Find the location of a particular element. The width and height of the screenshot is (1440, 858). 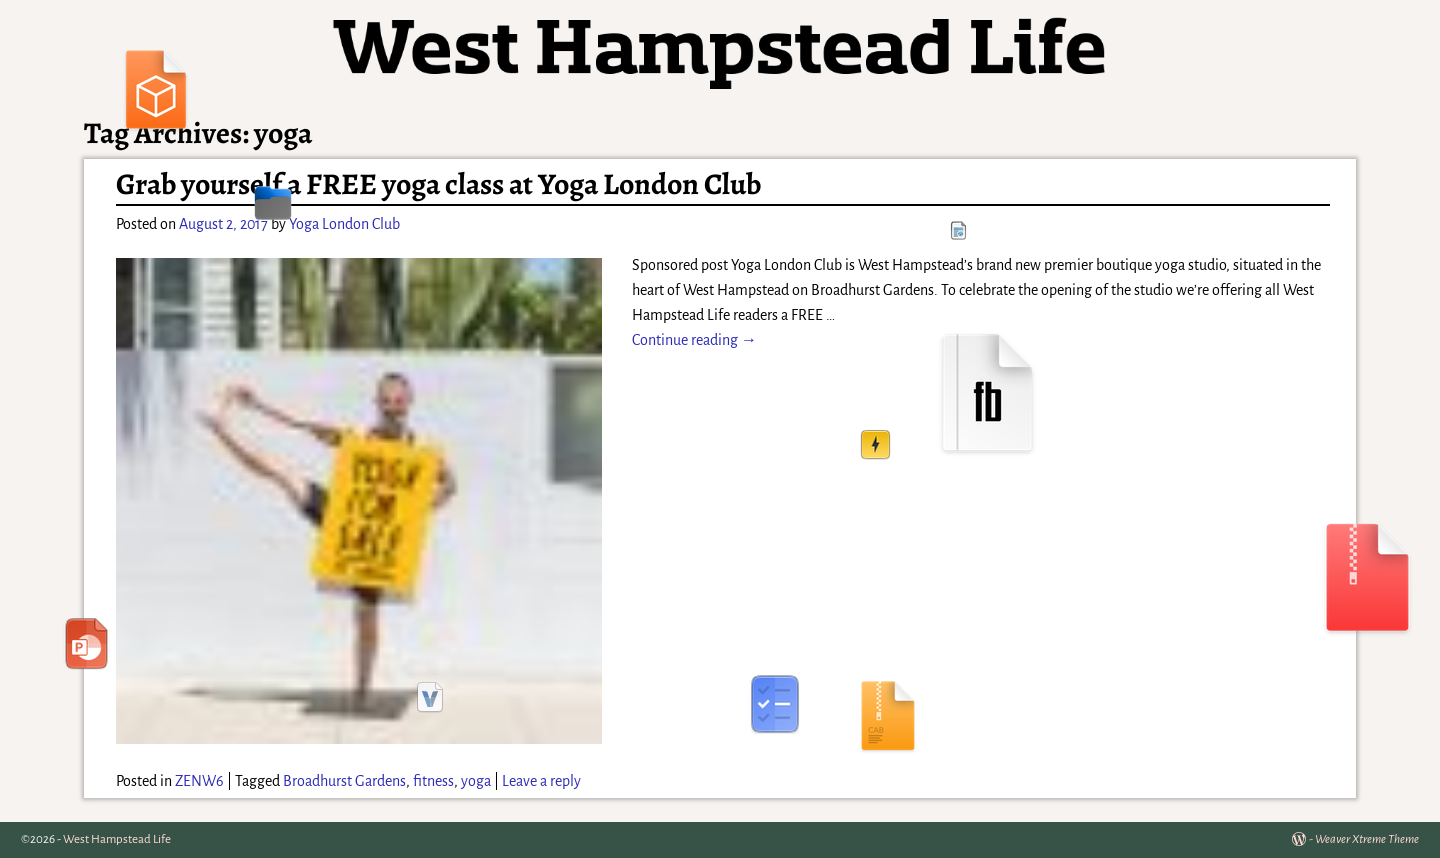

access power and battery settings is located at coordinates (875, 444).